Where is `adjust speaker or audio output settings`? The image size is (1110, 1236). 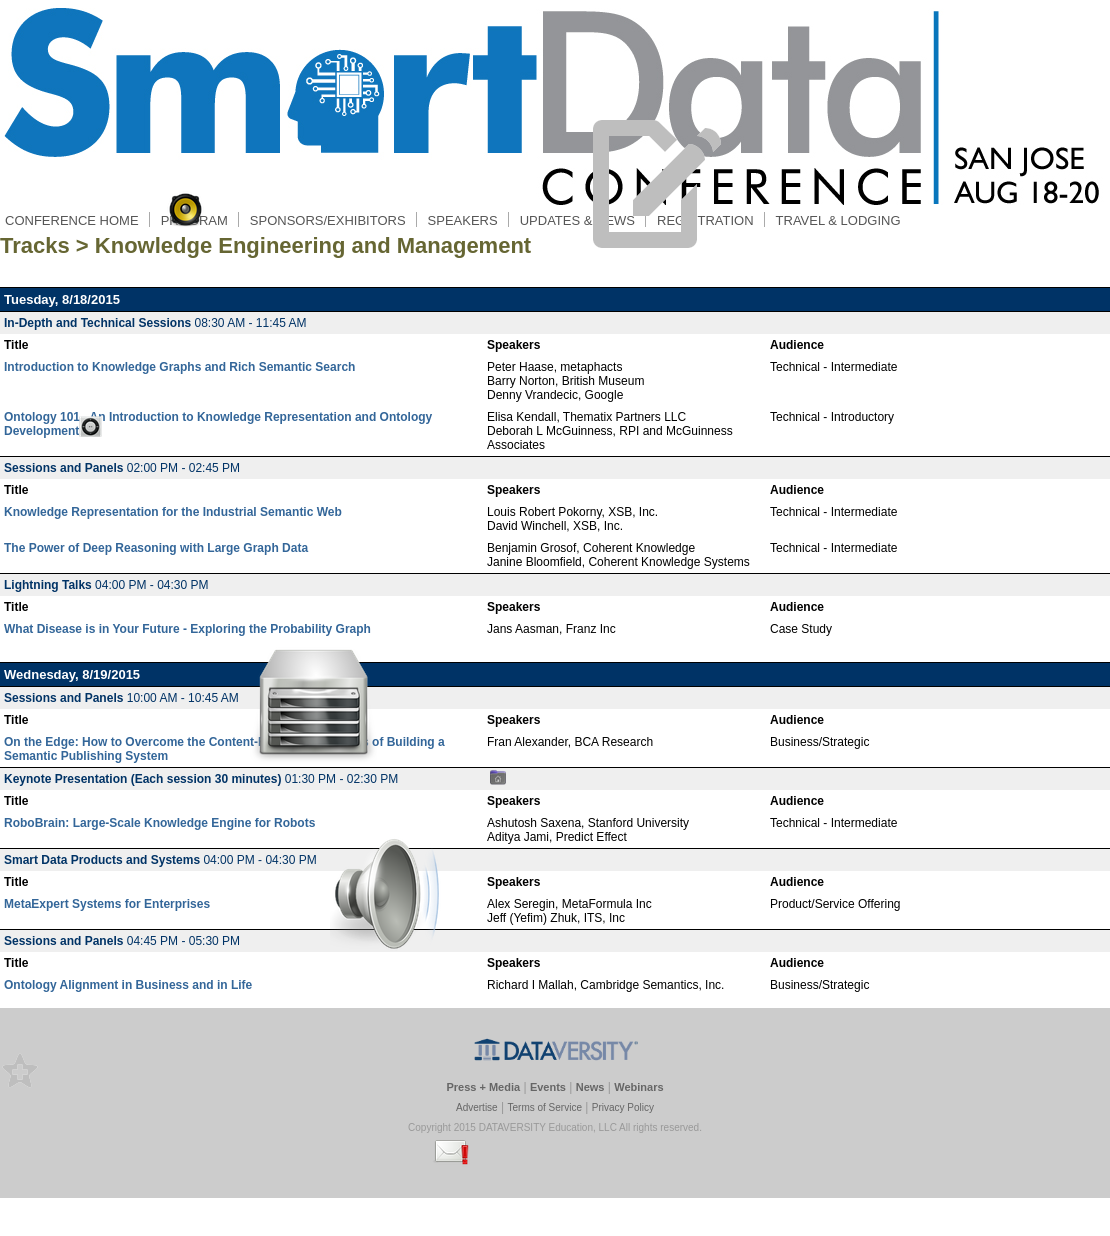 adjust speaker or audio output settings is located at coordinates (185, 209).